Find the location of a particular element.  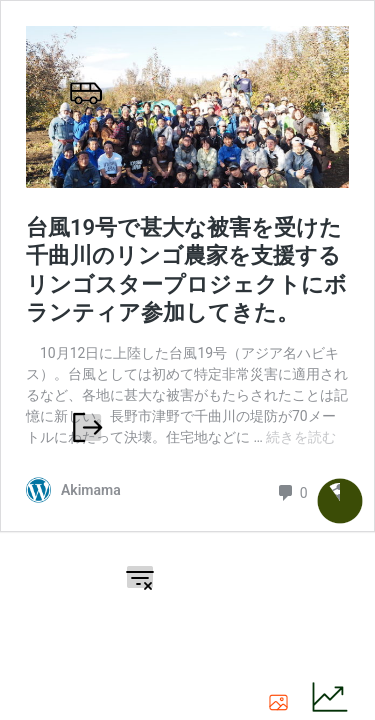

log out of your account is located at coordinates (86, 427).